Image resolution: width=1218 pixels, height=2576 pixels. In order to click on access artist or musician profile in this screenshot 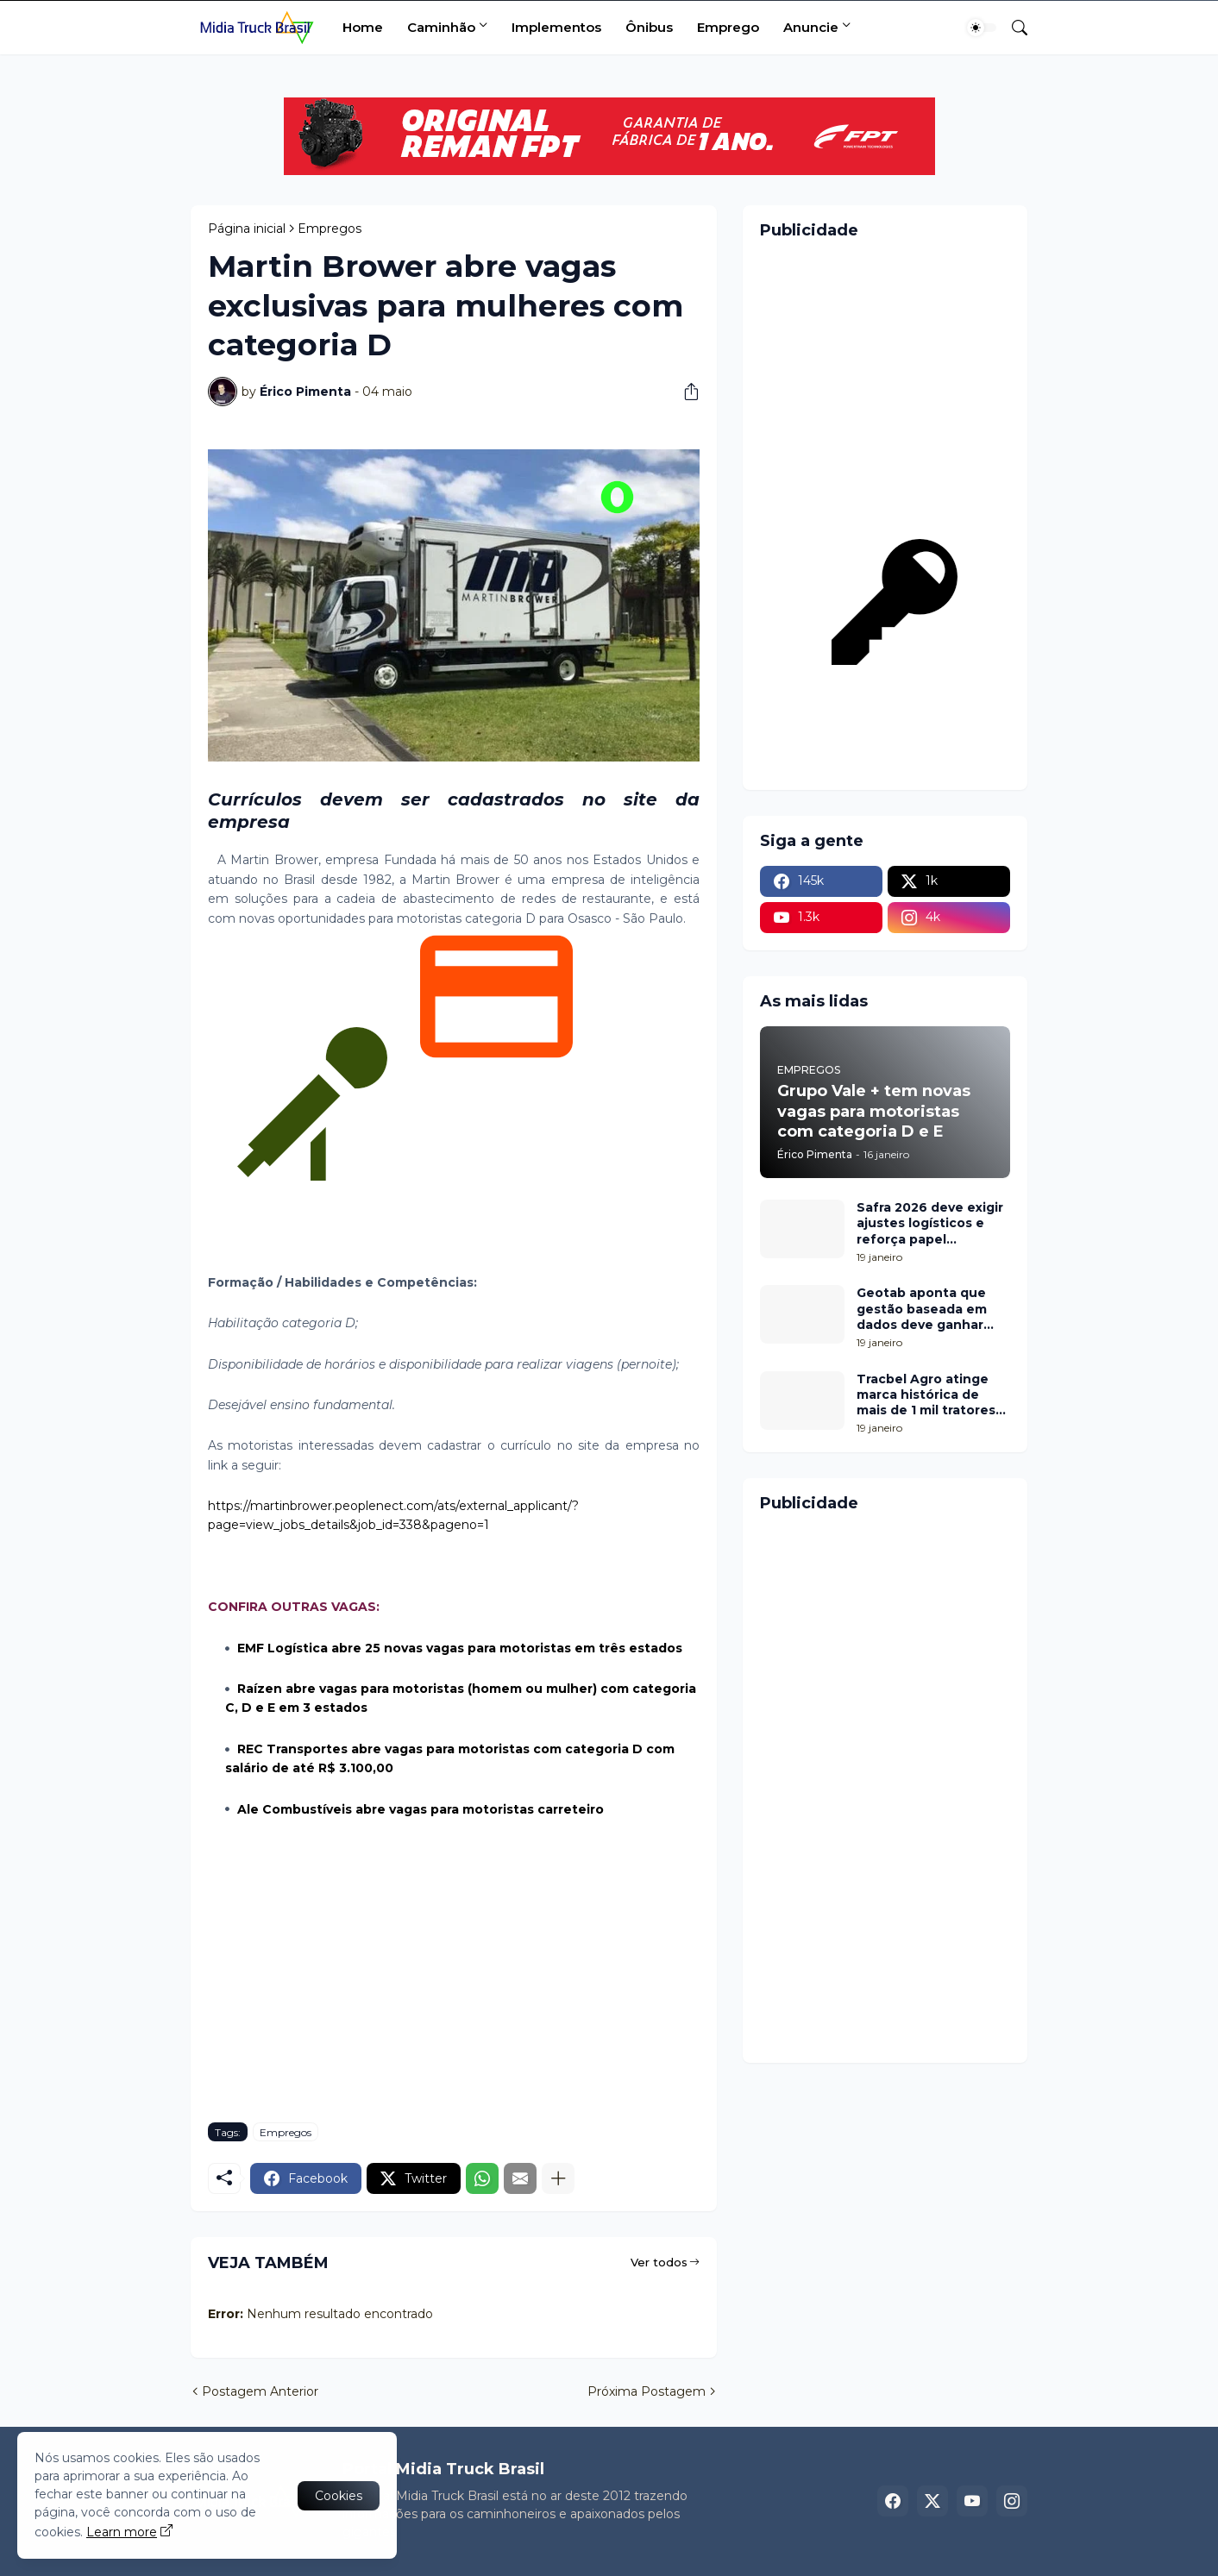, I will do `click(311, 1104)`.